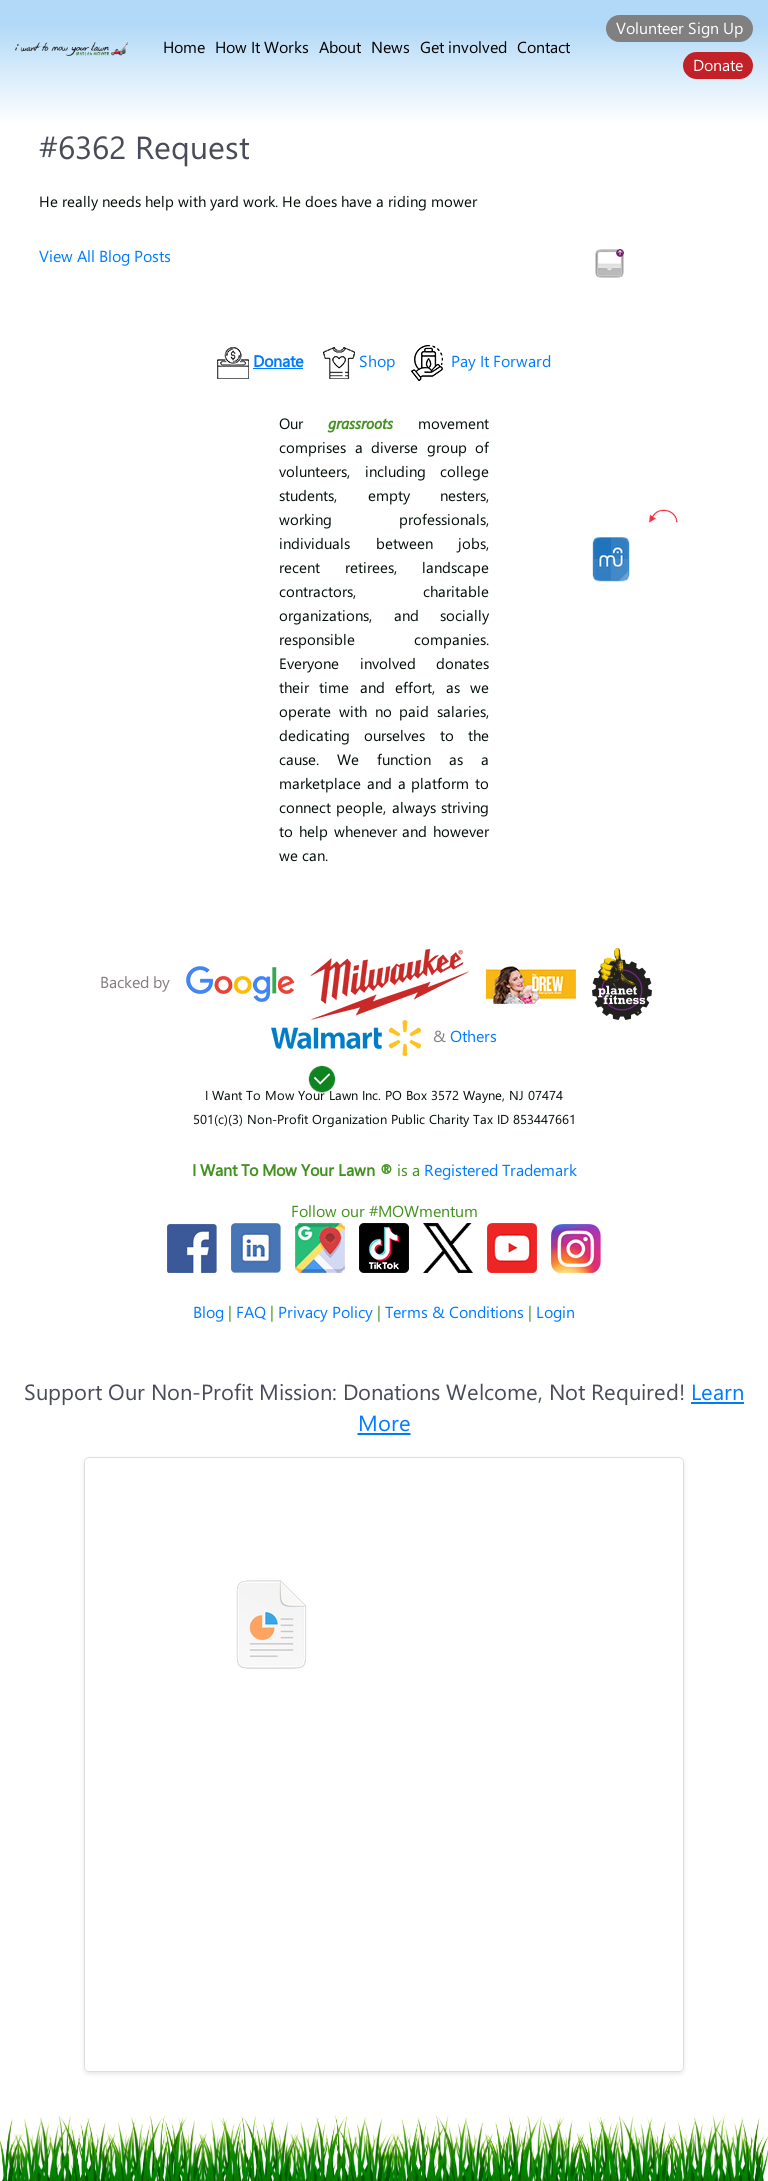 The image size is (768, 2181). I want to click on indicates file has been successfully synced, so click(322, 1079).